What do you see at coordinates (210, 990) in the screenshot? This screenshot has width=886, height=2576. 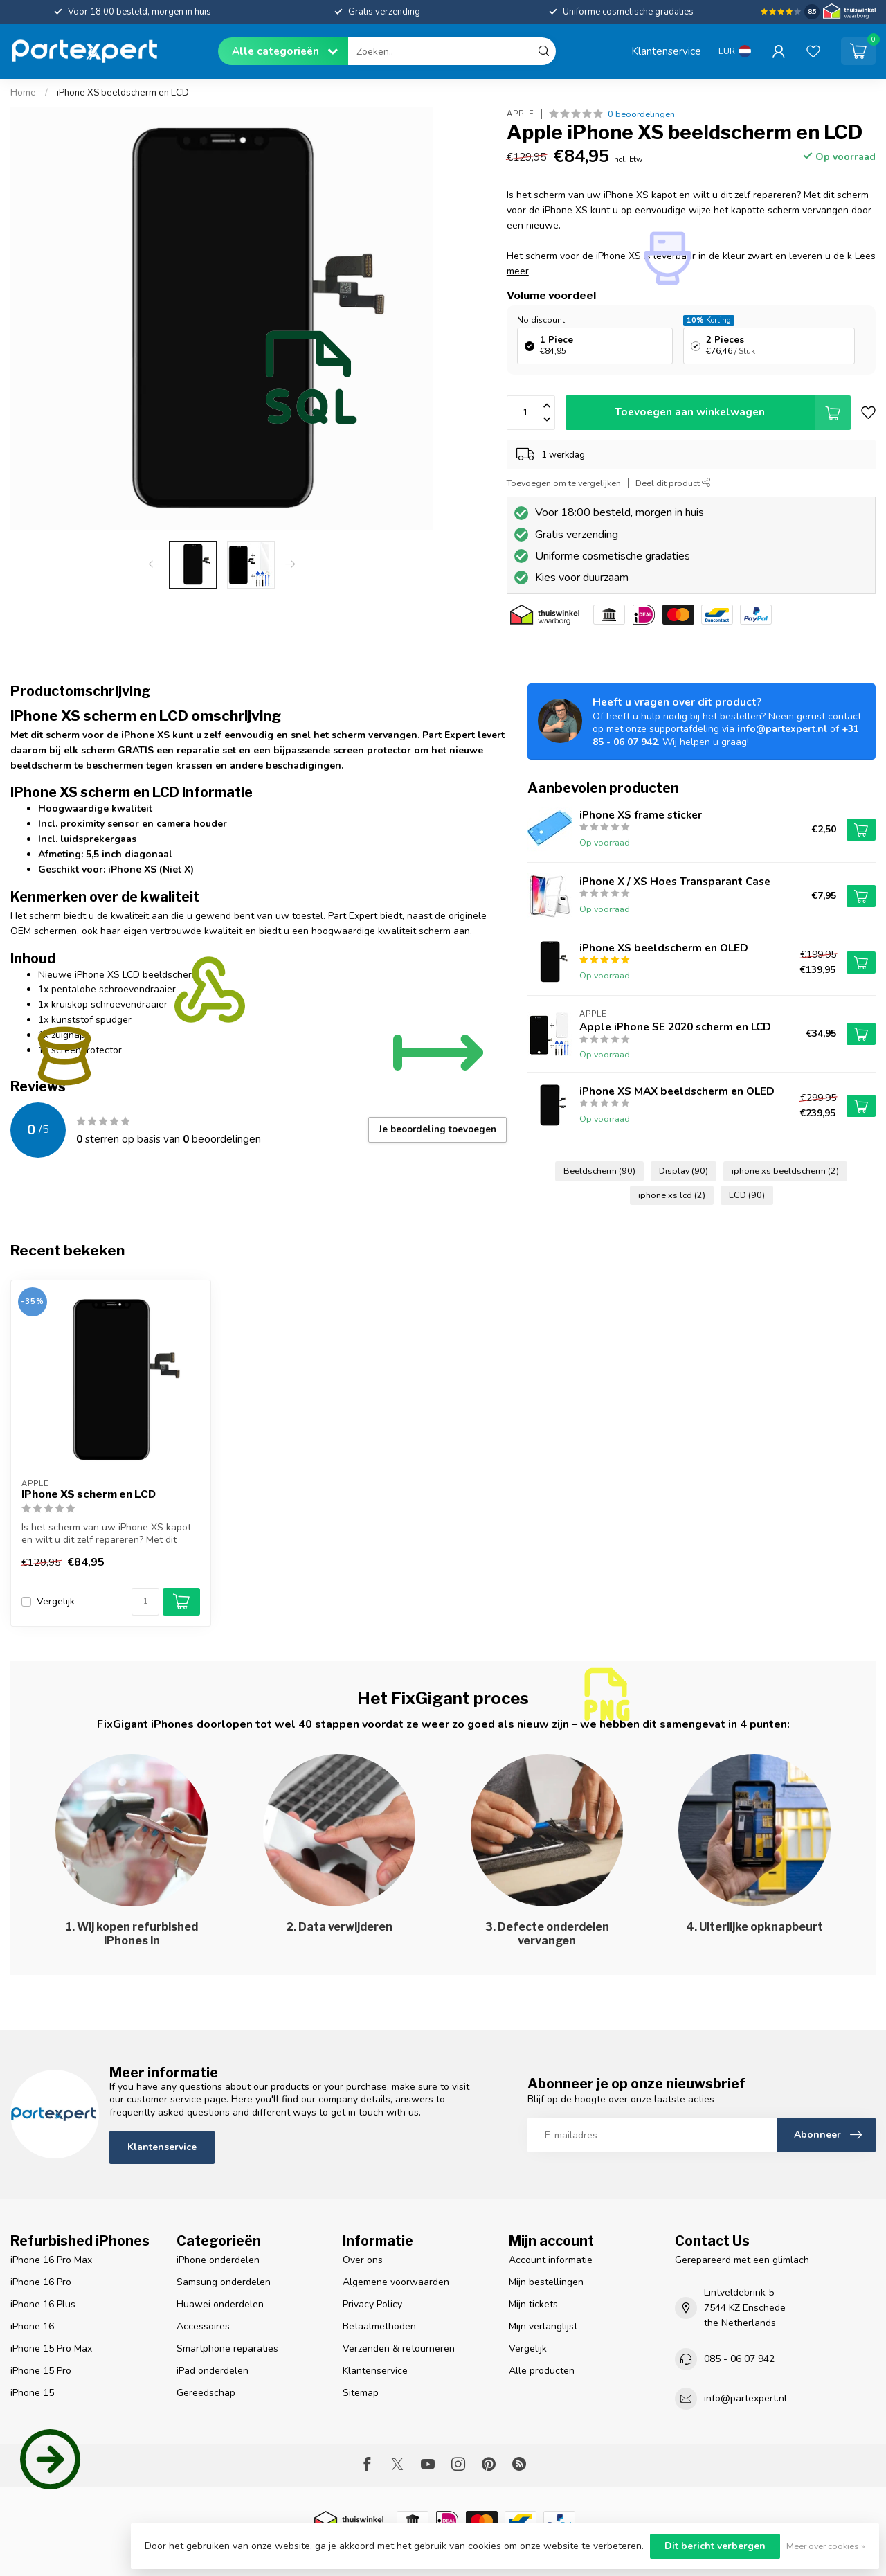 I see `configure webhook integrations` at bounding box center [210, 990].